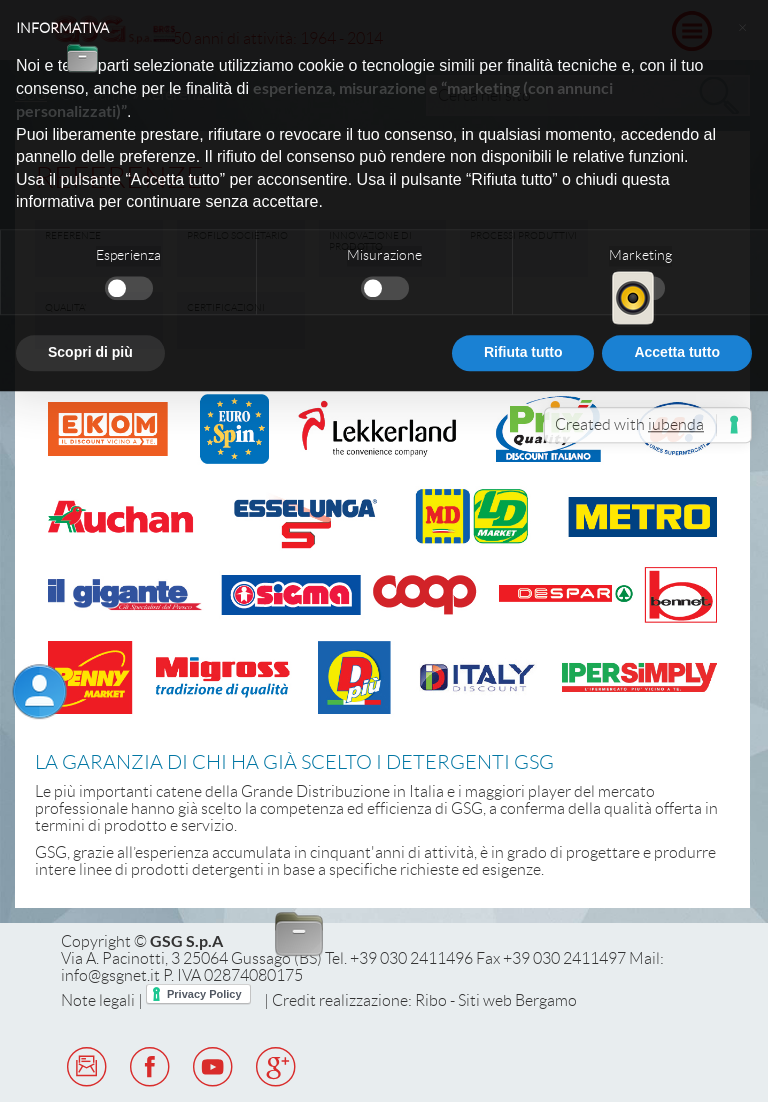 This screenshot has width=768, height=1102. What do you see at coordinates (39, 691) in the screenshot?
I see `default user profile avatar` at bounding box center [39, 691].